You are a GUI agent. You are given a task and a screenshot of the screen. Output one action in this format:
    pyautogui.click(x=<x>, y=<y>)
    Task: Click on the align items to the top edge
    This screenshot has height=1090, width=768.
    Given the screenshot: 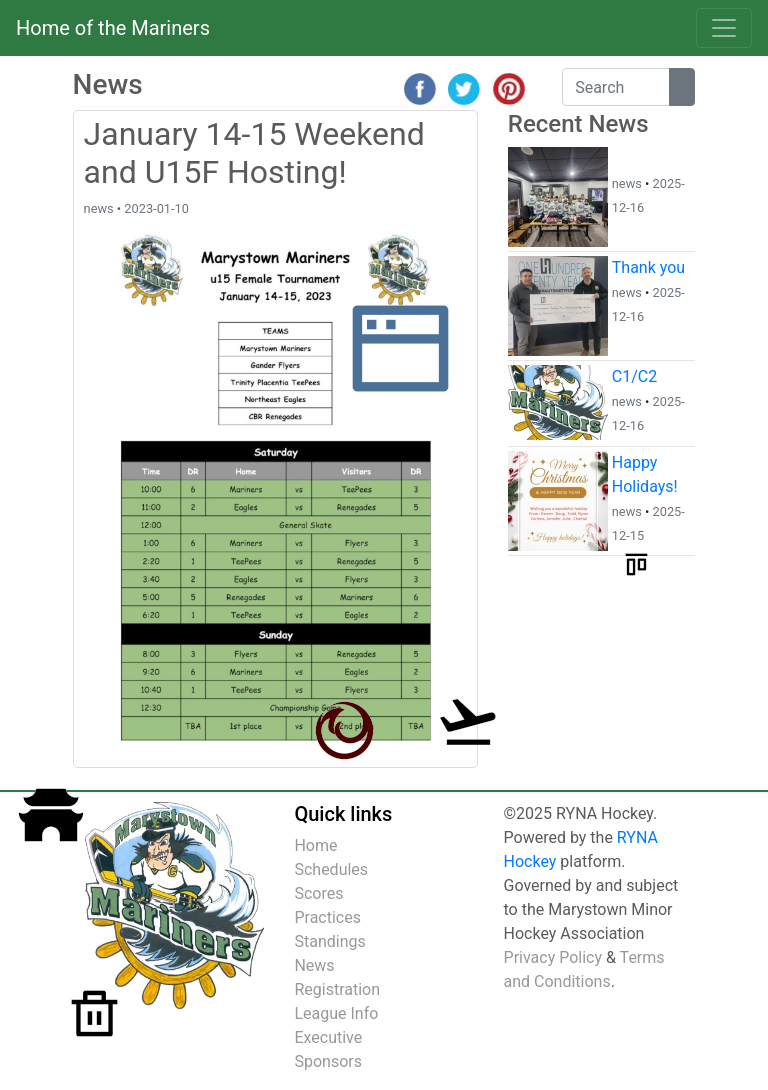 What is the action you would take?
    pyautogui.click(x=636, y=564)
    